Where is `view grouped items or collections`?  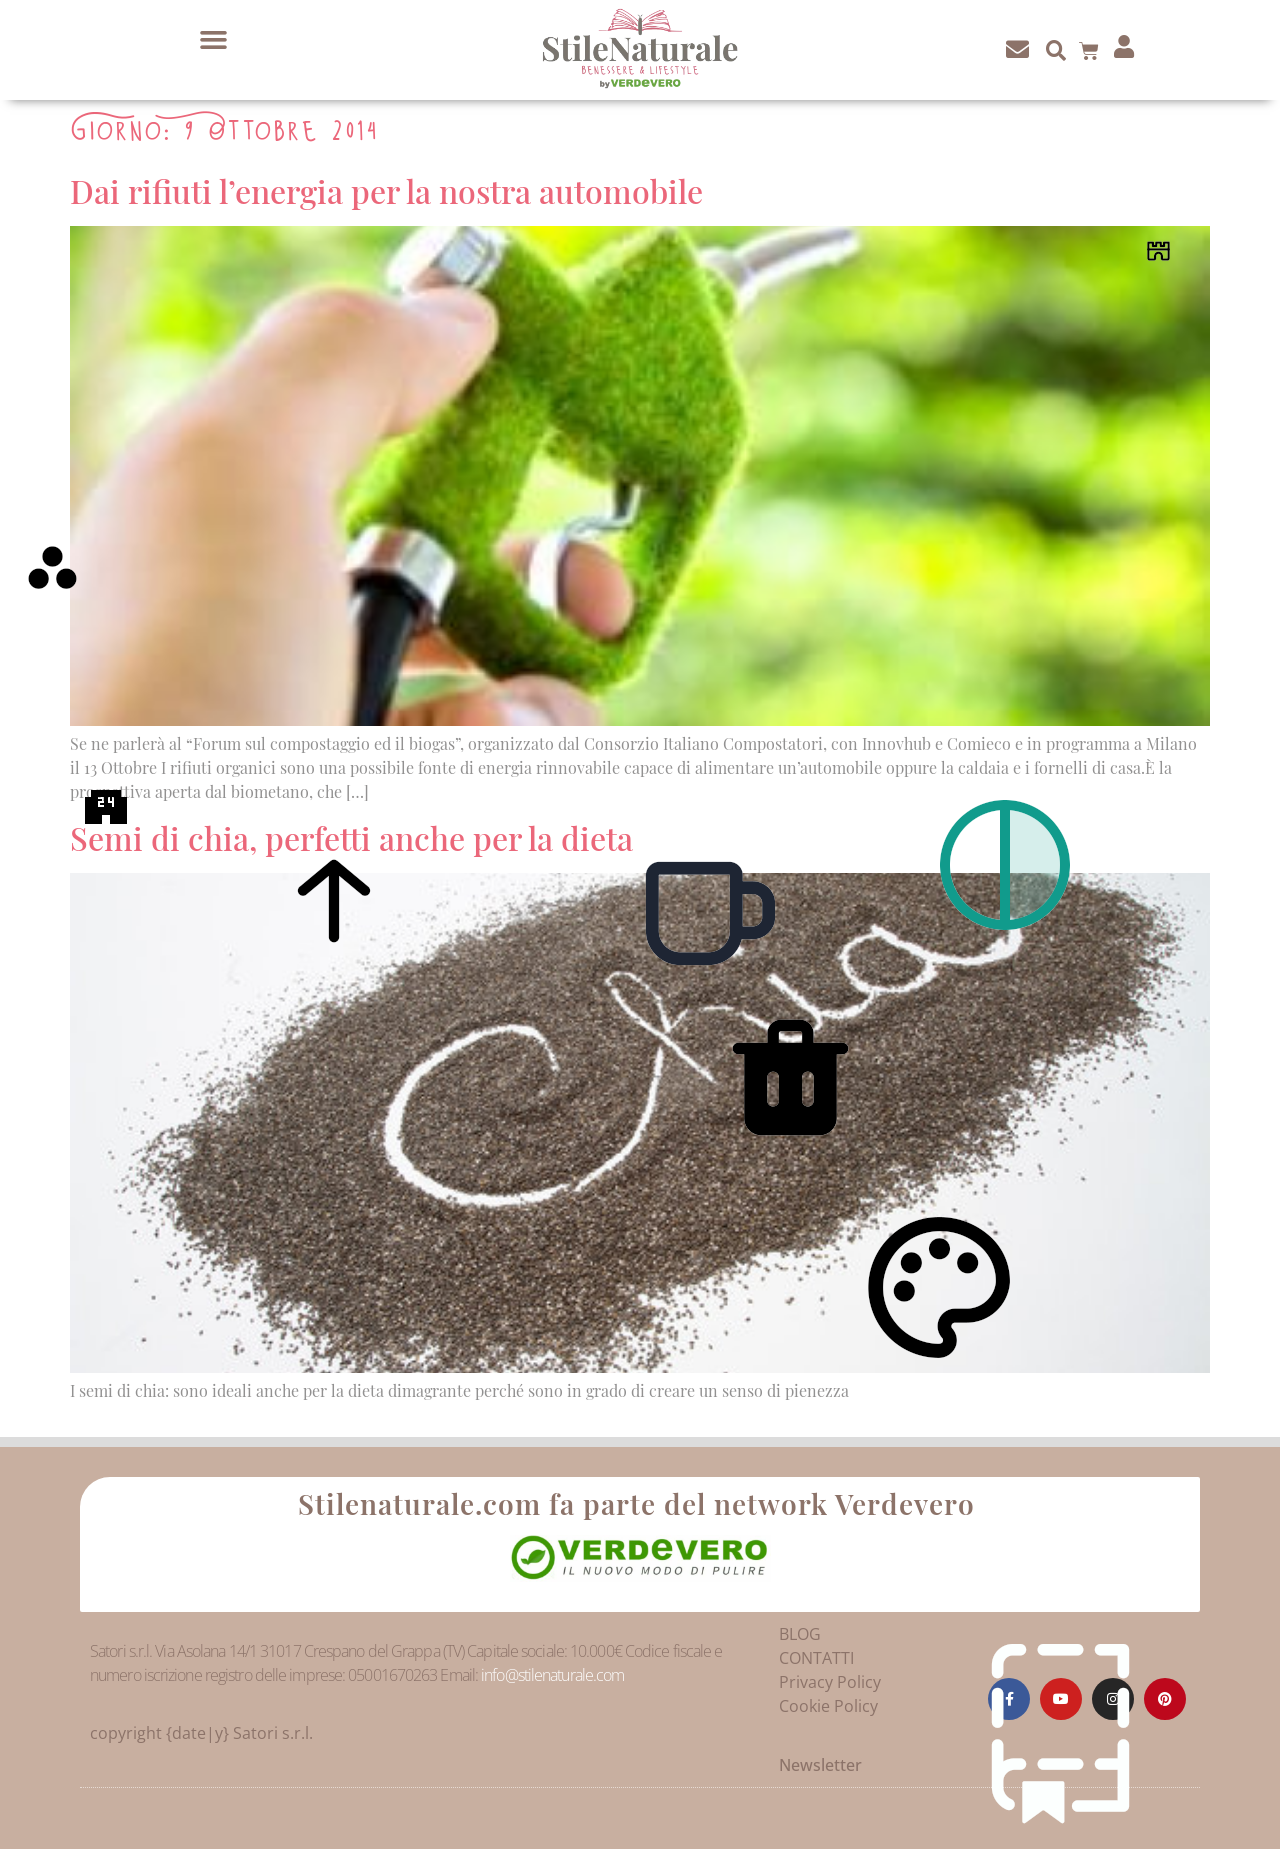
view grouped items or collections is located at coordinates (52, 568).